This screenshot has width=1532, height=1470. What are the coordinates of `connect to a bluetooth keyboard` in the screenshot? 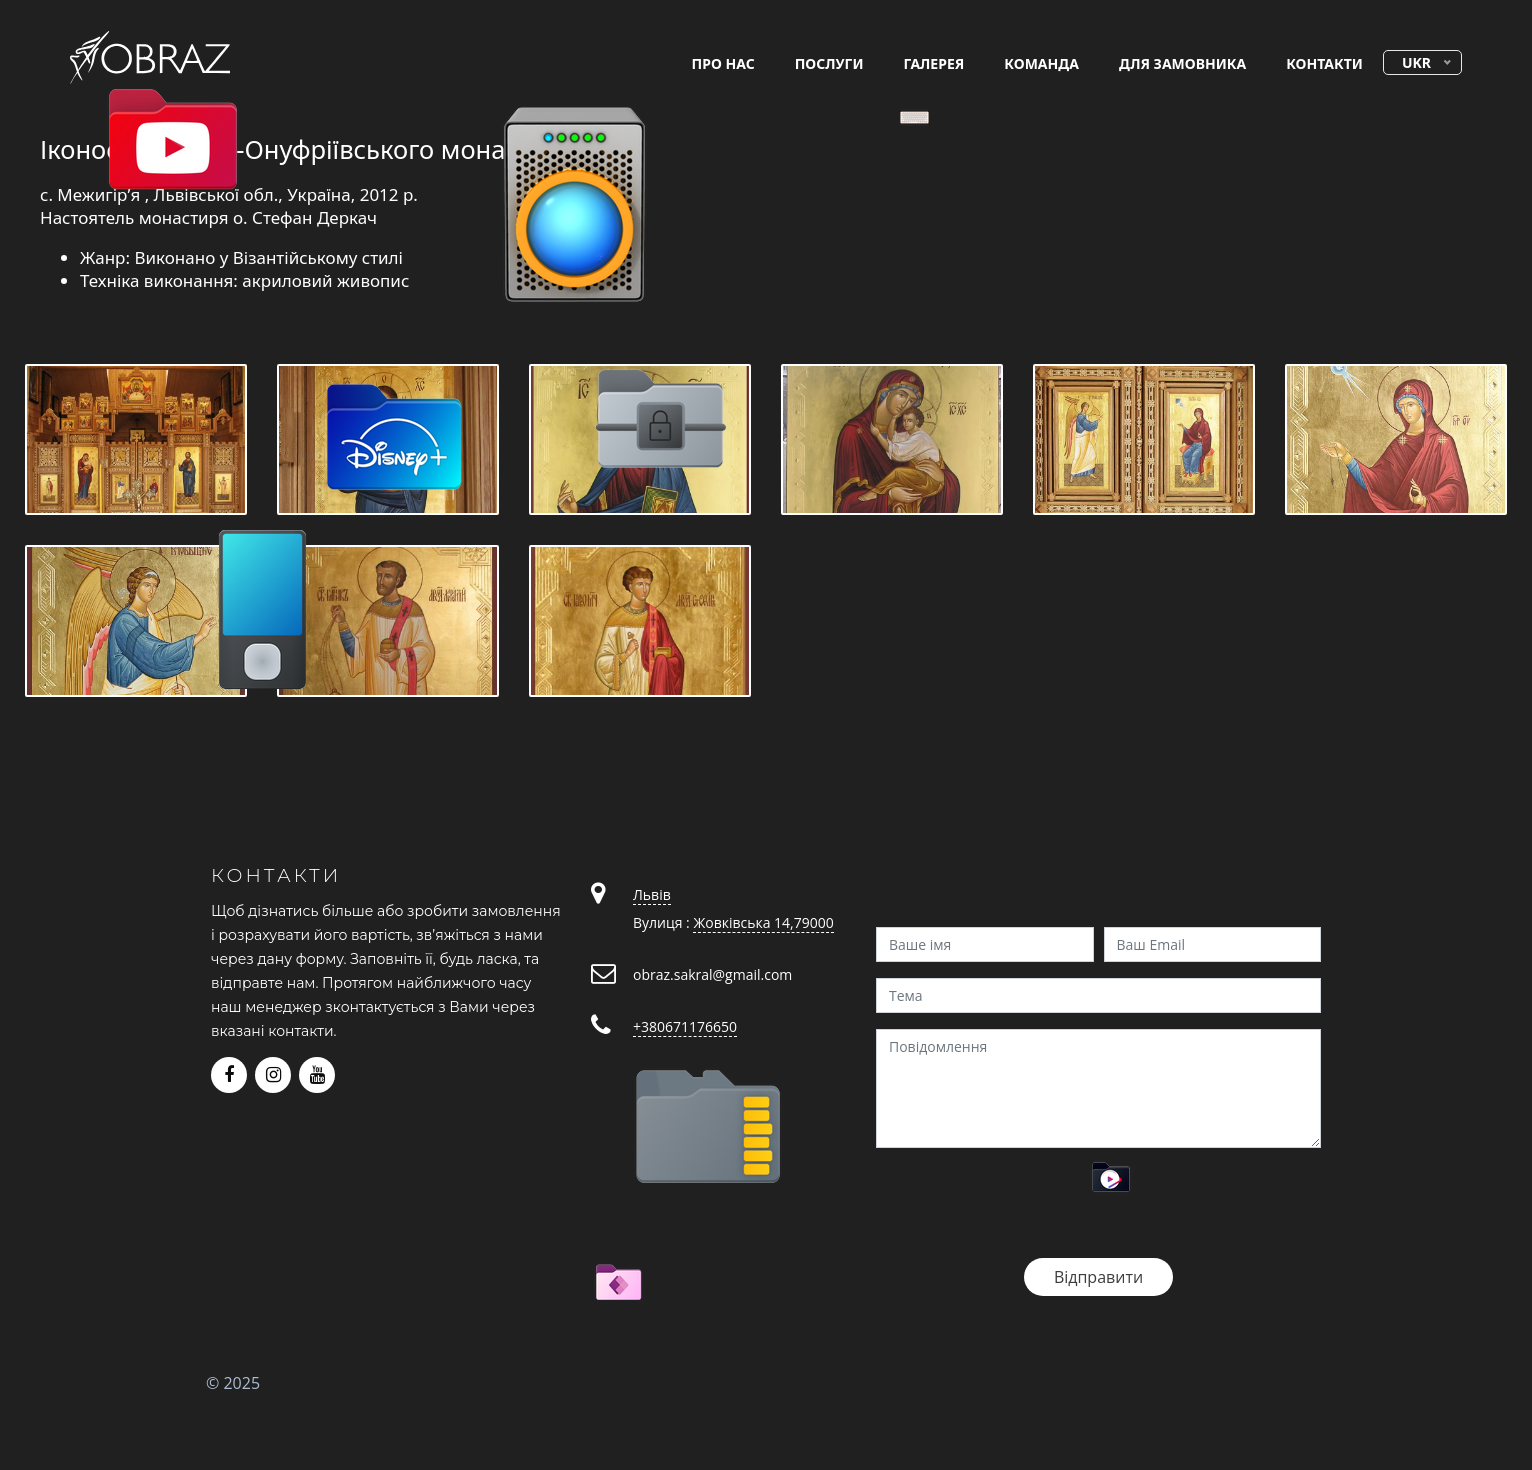 It's located at (914, 117).